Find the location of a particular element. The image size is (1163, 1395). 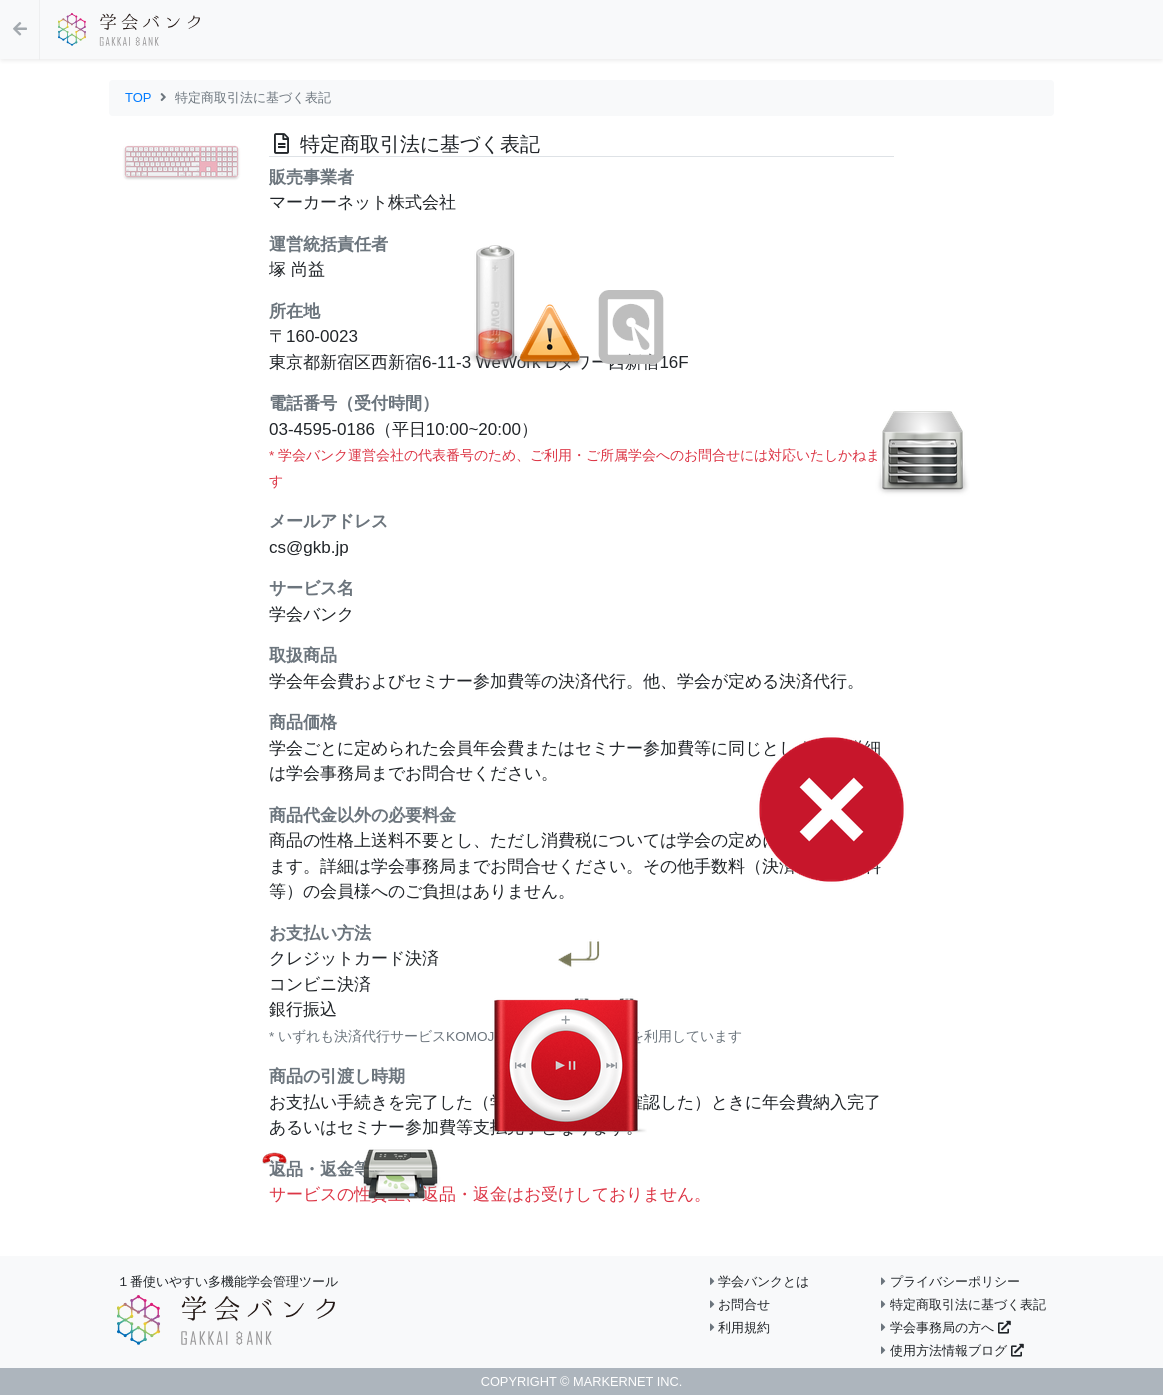

reply to all recipients of an email is located at coordinates (578, 951).